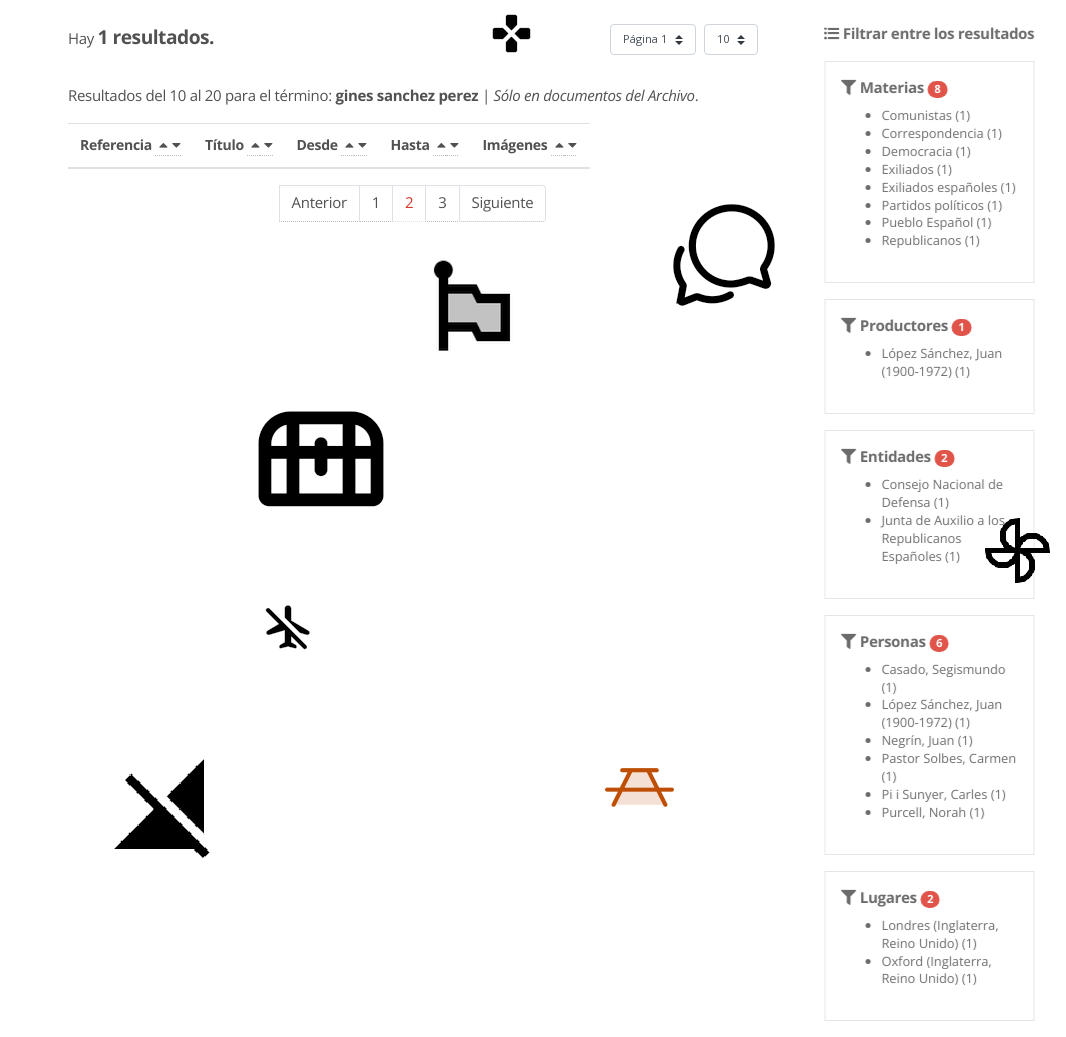 The image size is (1066, 1037). Describe the element at coordinates (163, 808) in the screenshot. I see `indicates no cellular signal or network connection` at that location.